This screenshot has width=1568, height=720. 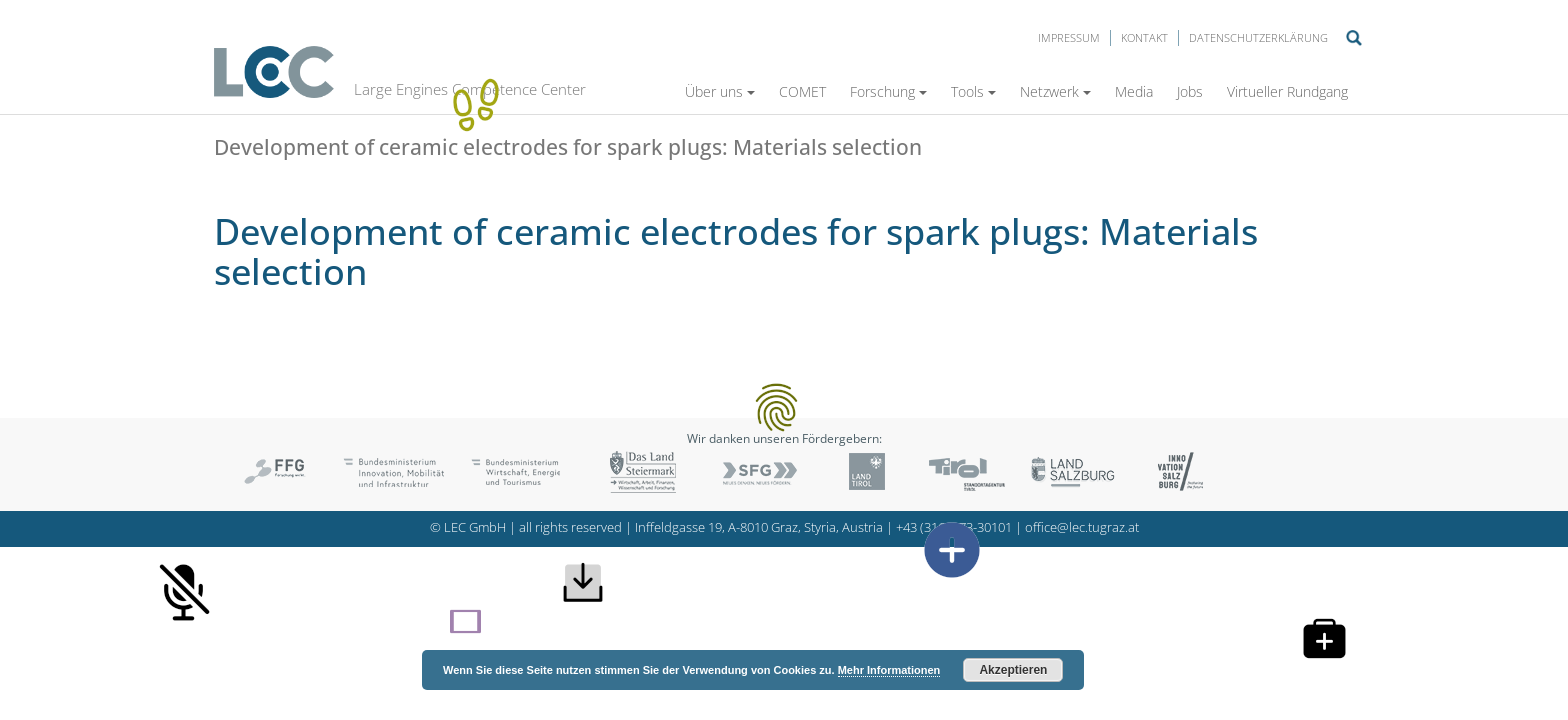 What do you see at coordinates (583, 584) in the screenshot?
I see `download a file to your device` at bounding box center [583, 584].